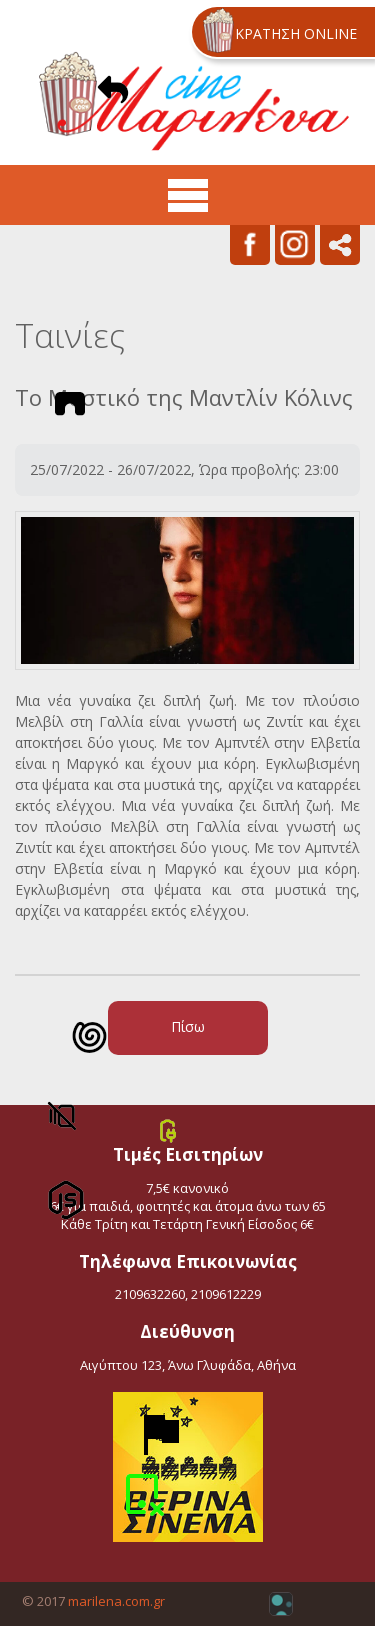  What do you see at coordinates (113, 90) in the screenshot?
I see `reply to a message` at bounding box center [113, 90].